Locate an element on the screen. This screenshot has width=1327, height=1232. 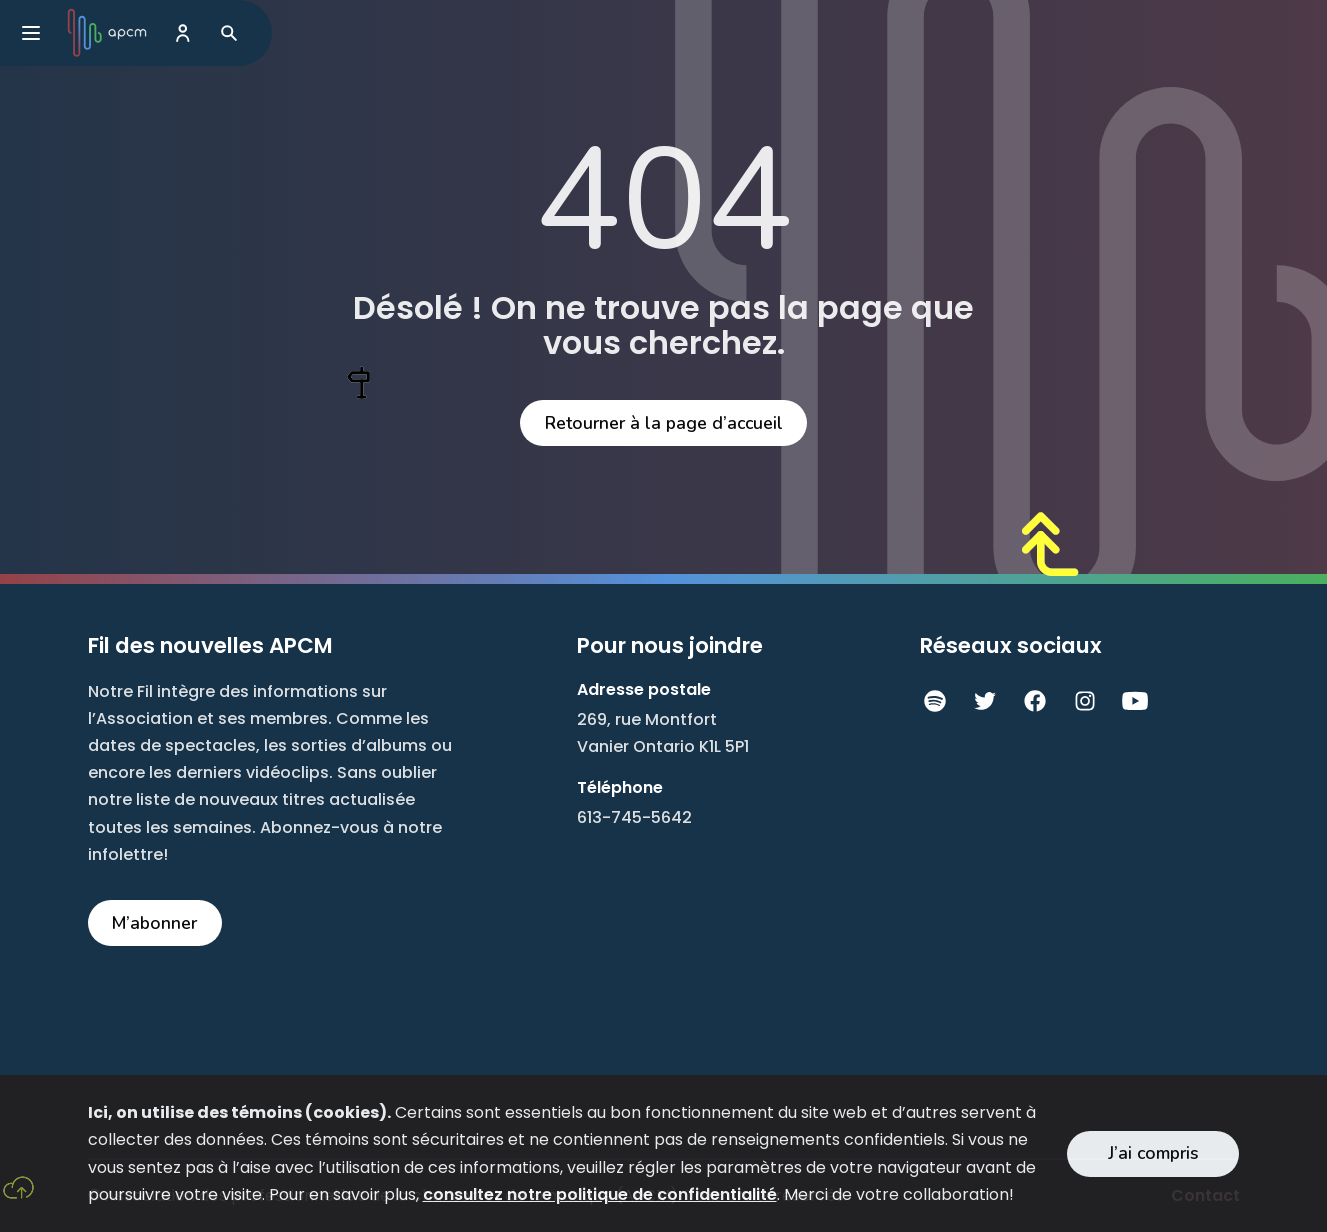
upload file to cloud storage is located at coordinates (18, 1187).